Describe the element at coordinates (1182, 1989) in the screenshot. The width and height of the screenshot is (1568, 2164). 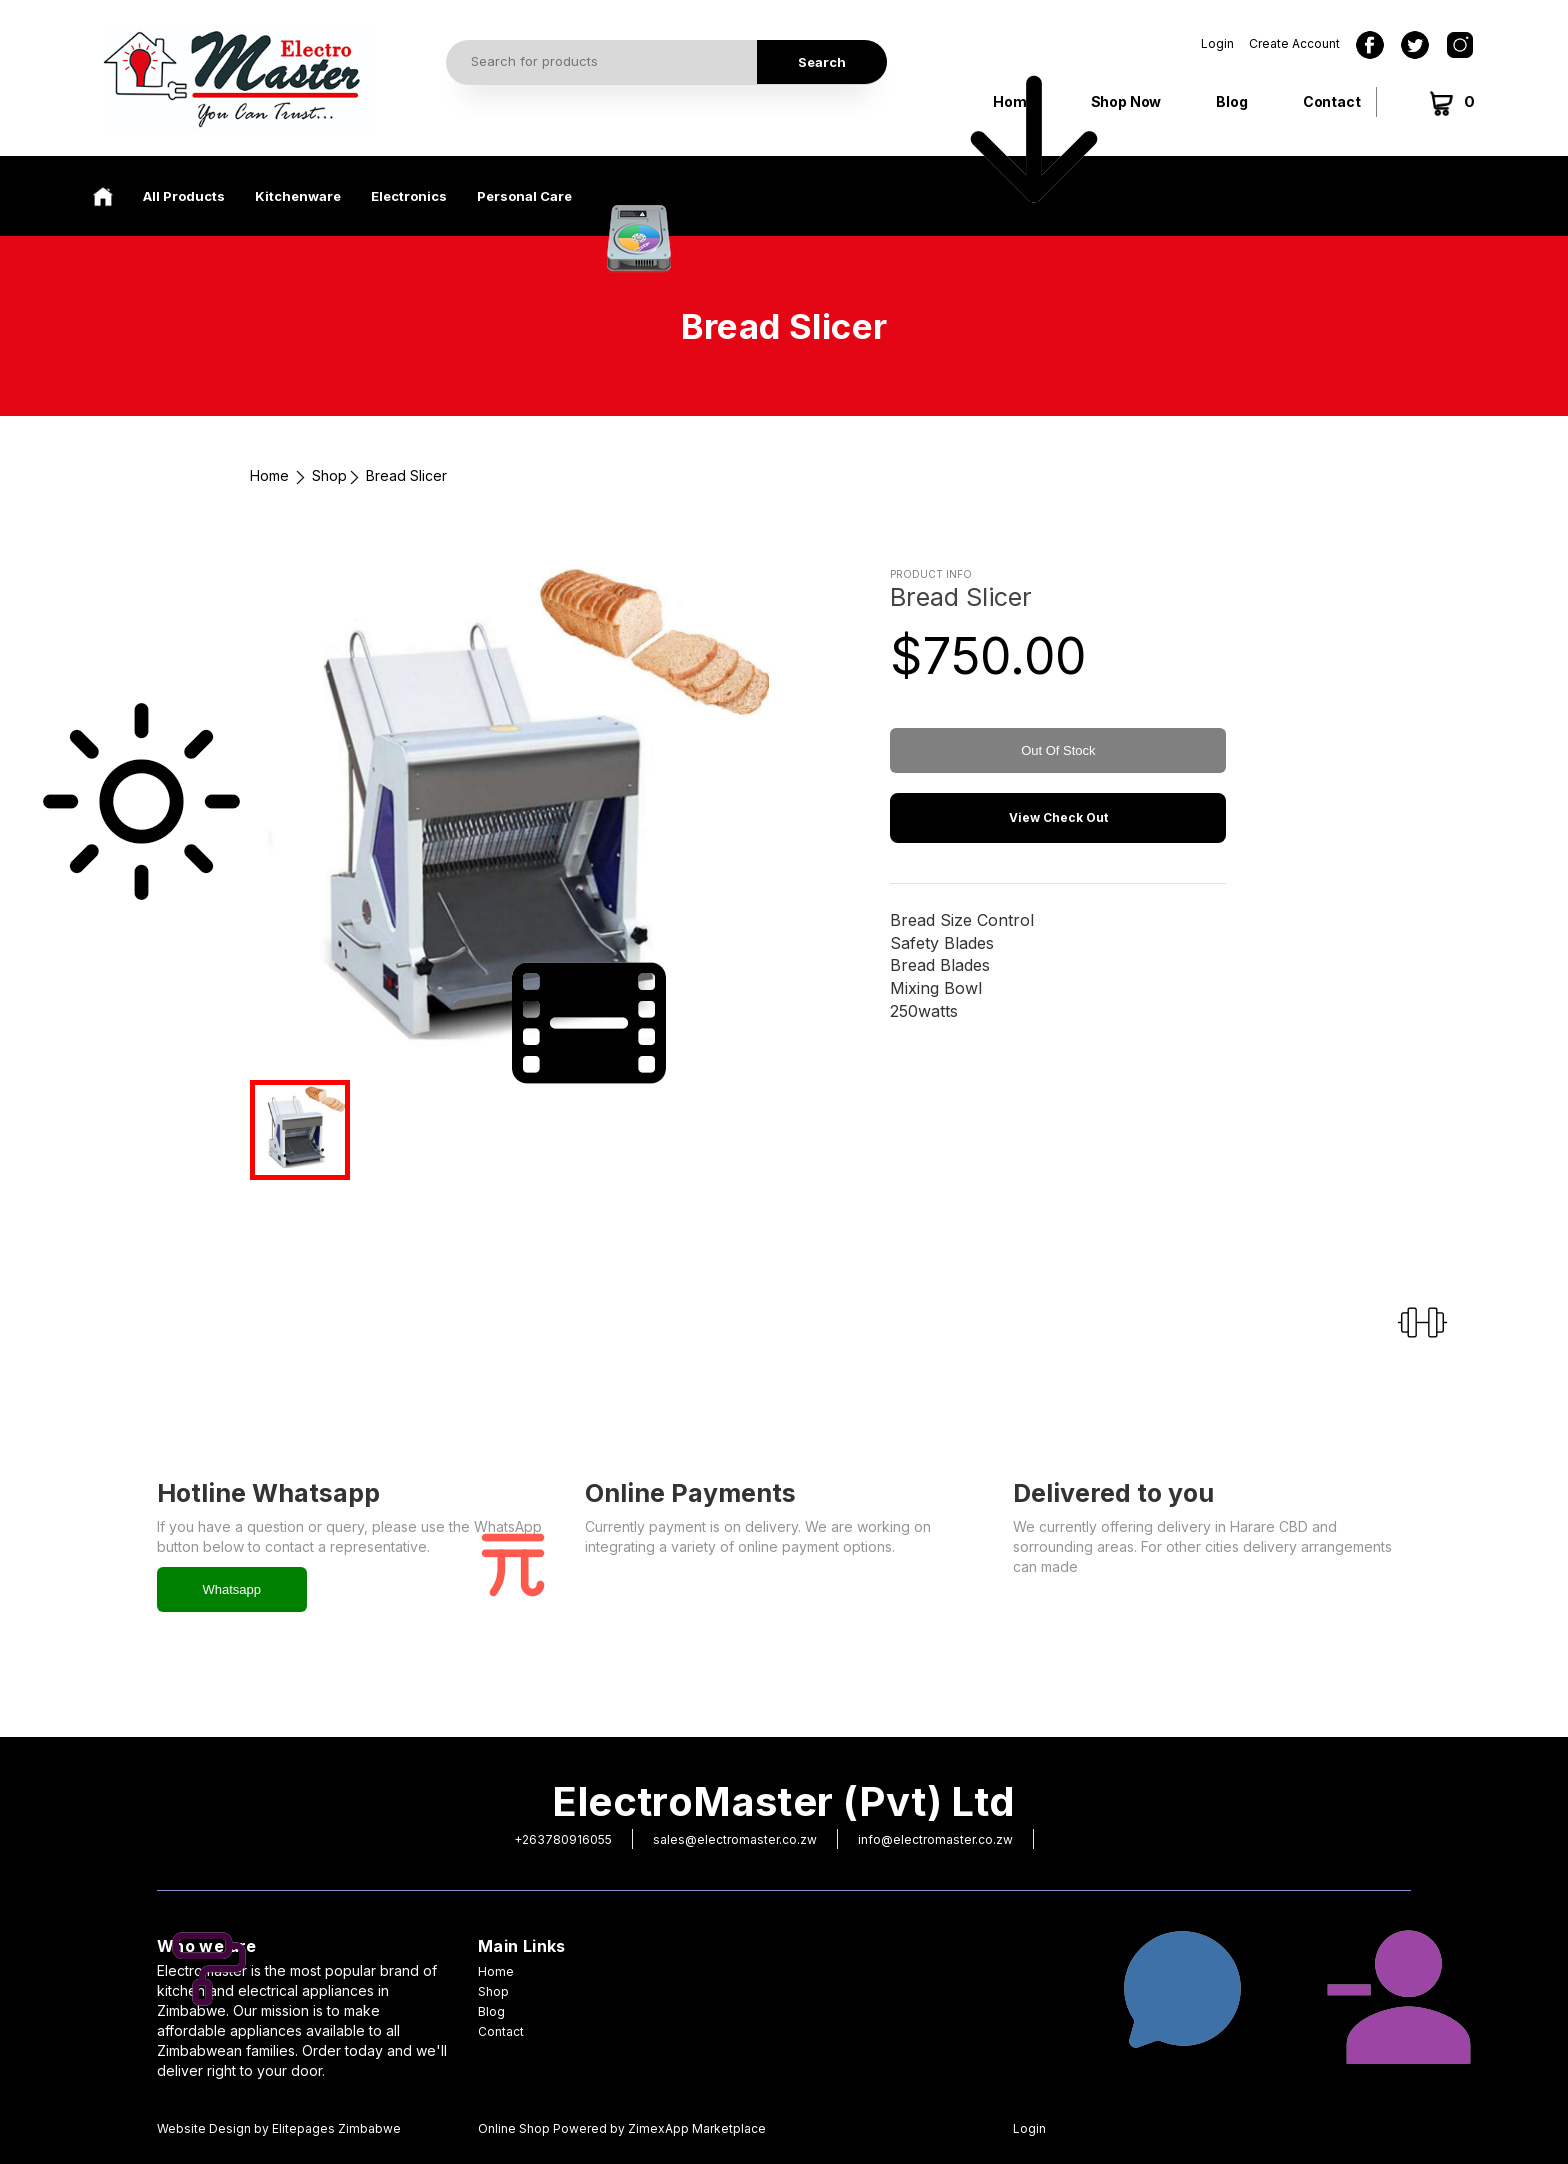
I see `open chat or messaging` at that location.